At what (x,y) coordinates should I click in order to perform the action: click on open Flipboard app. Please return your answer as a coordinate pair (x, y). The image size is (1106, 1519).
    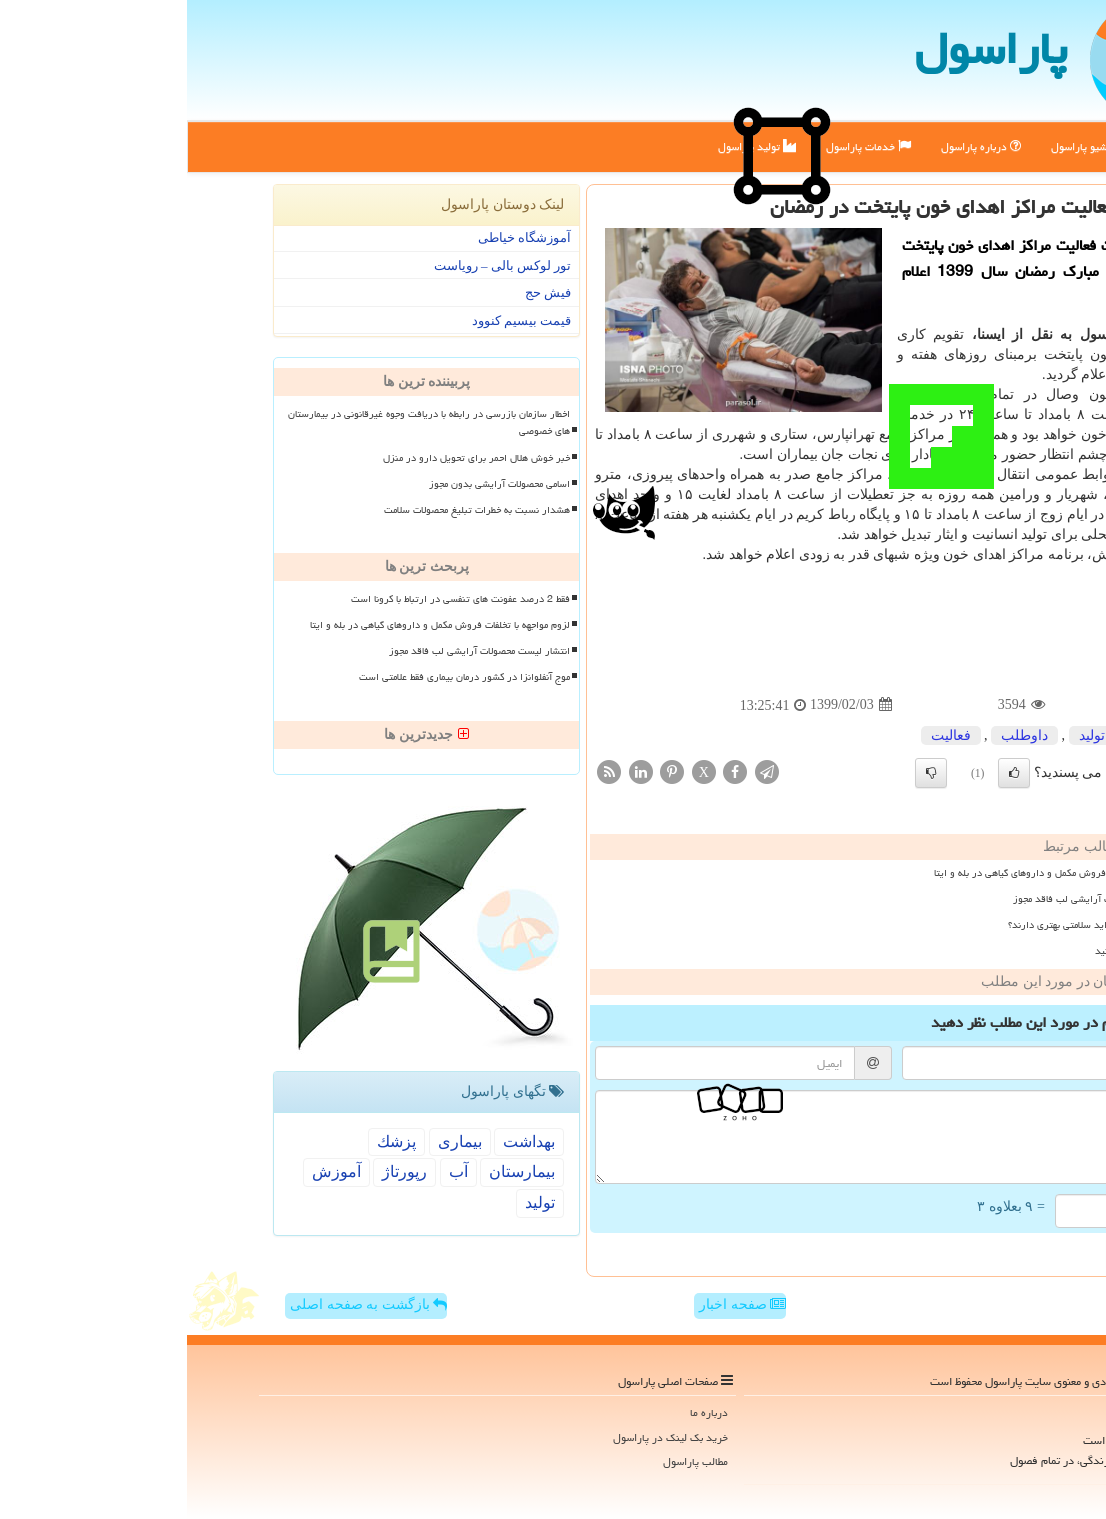
    Looking at the image, I should click on (941, 436).